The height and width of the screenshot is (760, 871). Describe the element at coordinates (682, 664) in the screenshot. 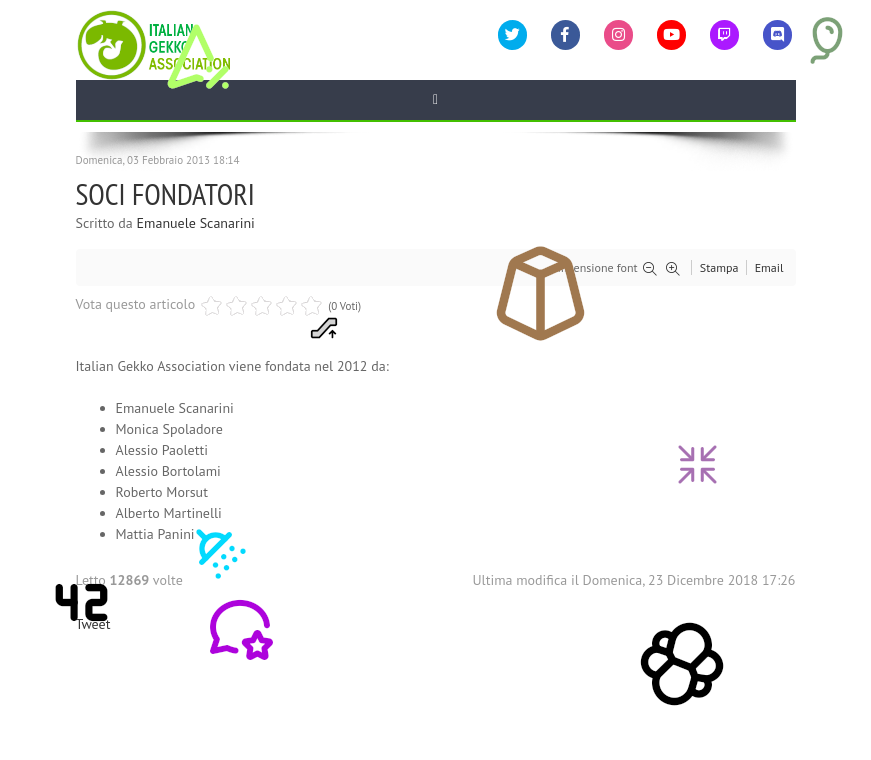

I see `elastic (elasticsearch) brand logo` at that location.